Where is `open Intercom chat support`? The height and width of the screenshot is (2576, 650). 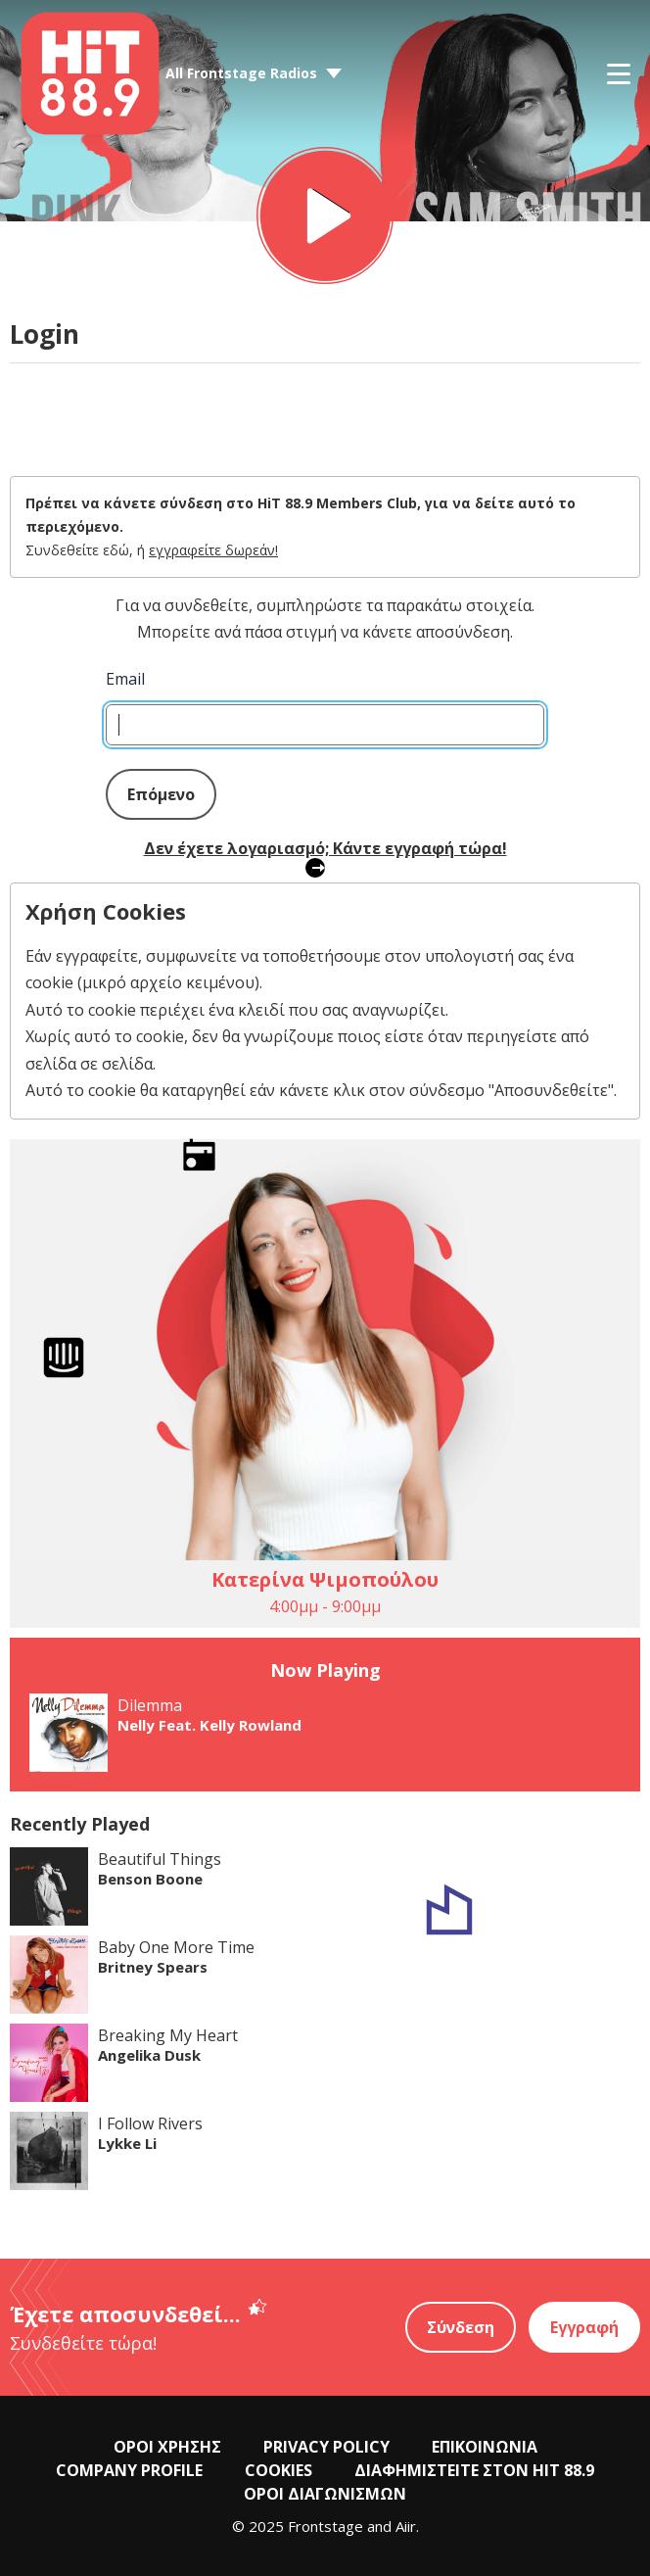
open Intercom chat support is located at coordinates (64, 1358).